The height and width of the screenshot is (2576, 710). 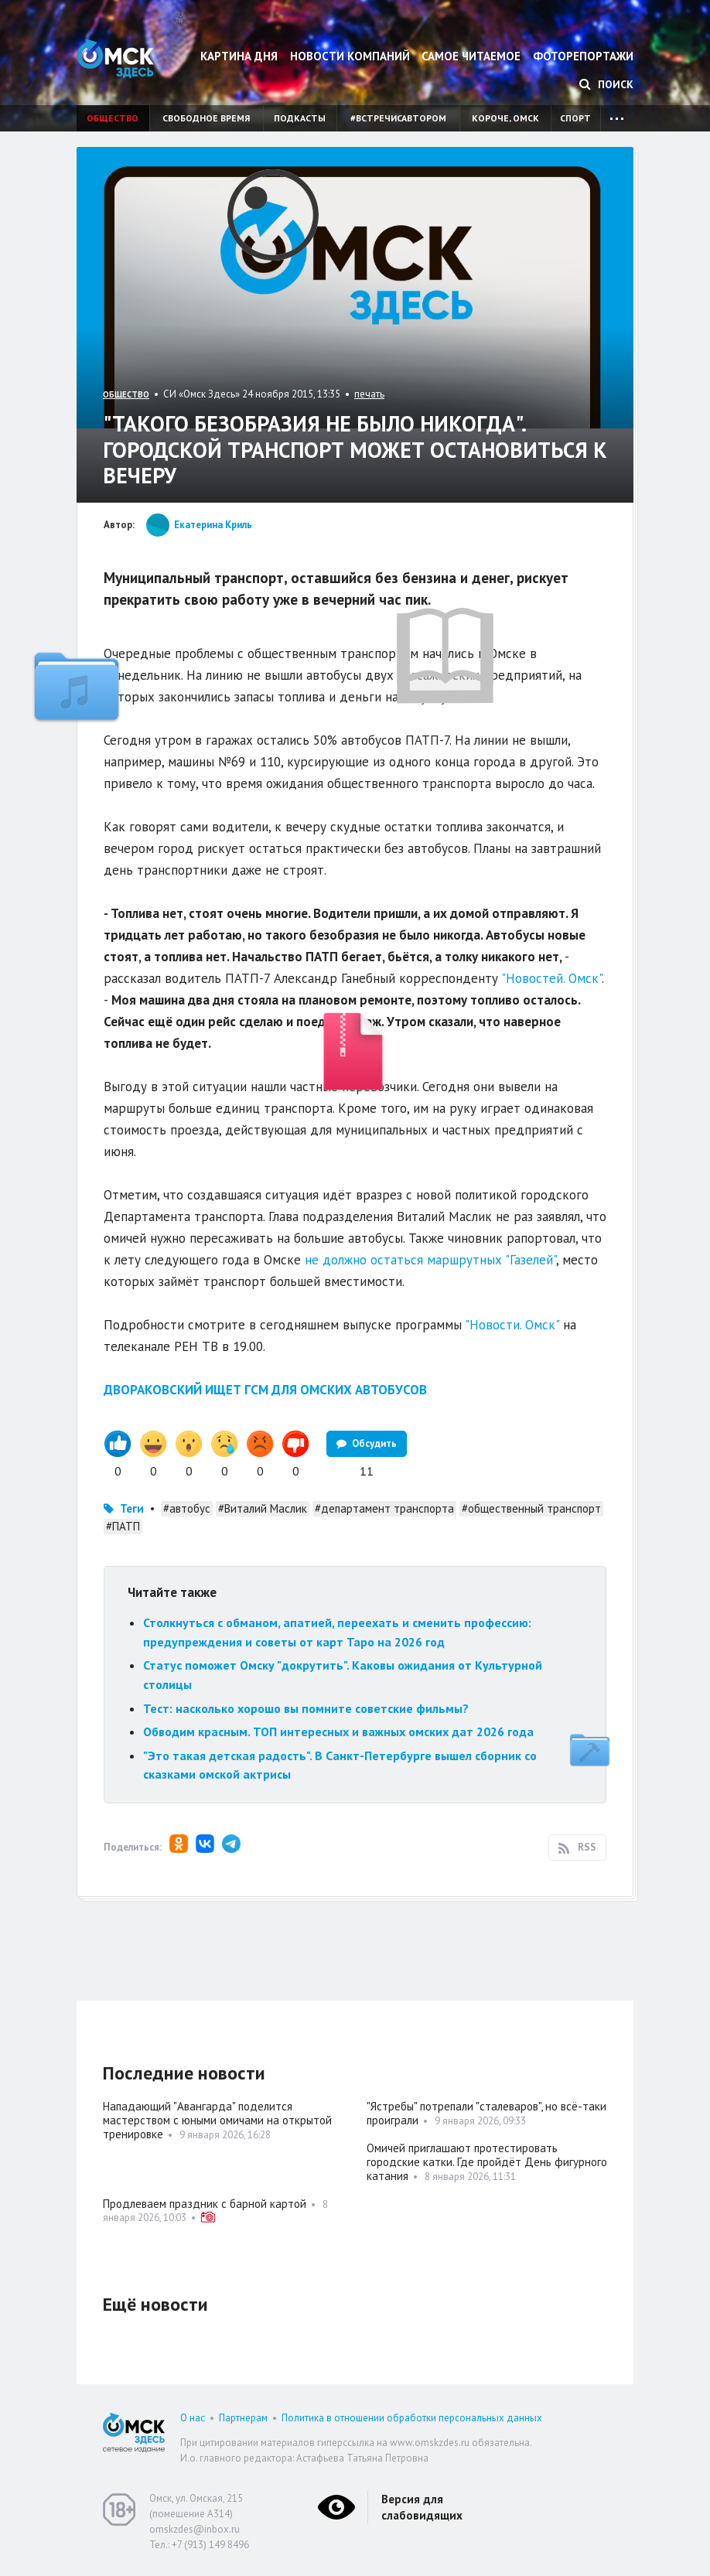 What do you see at coordinates (589, 1749) in the screenshot?
I see `open the utilities folder` at bounding box center [589, 1749].